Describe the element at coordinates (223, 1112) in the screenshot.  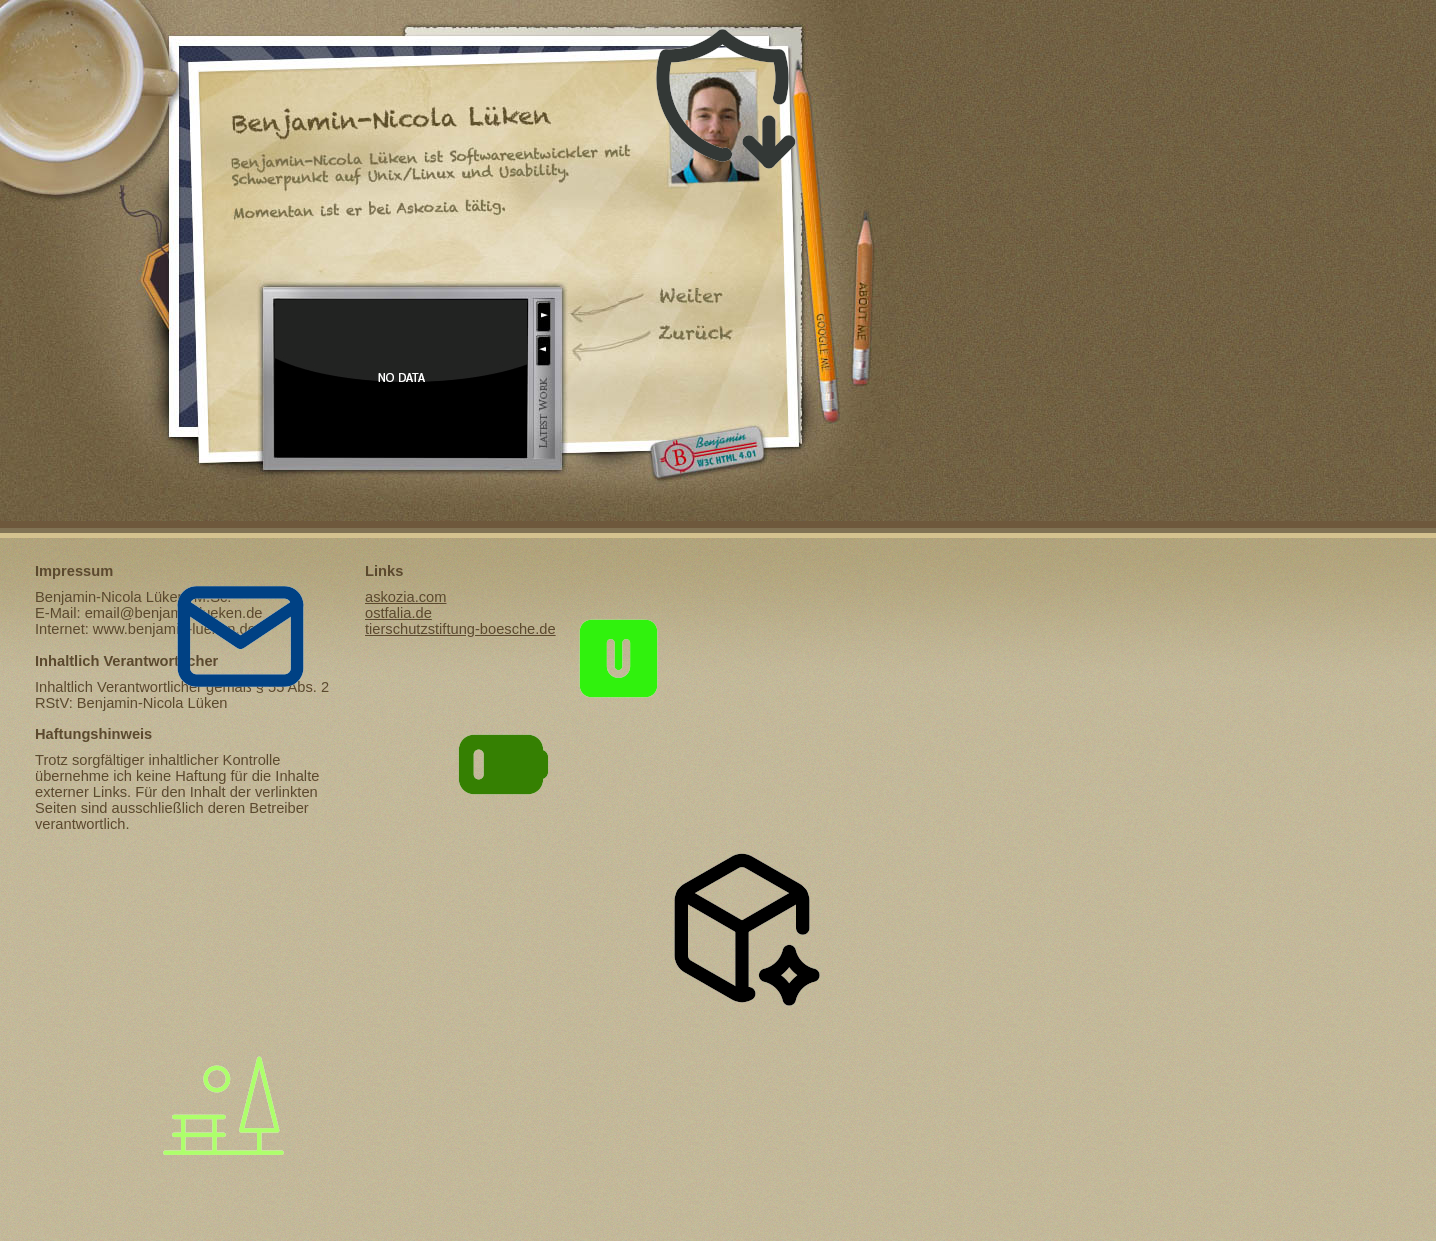
I see `view nearby parks or green spaces` at that location.